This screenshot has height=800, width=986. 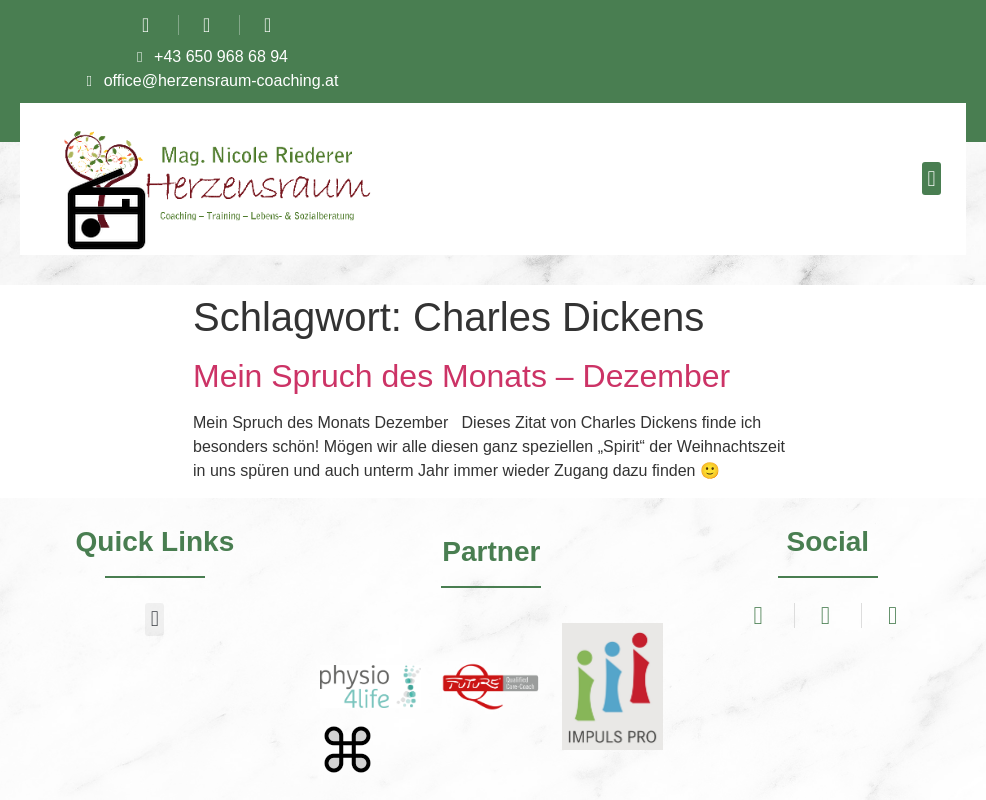 What do you see at coordinates (106, 210) in the screenshot?
I see `access radio or audio streaming` at bounding box center [106, 210].